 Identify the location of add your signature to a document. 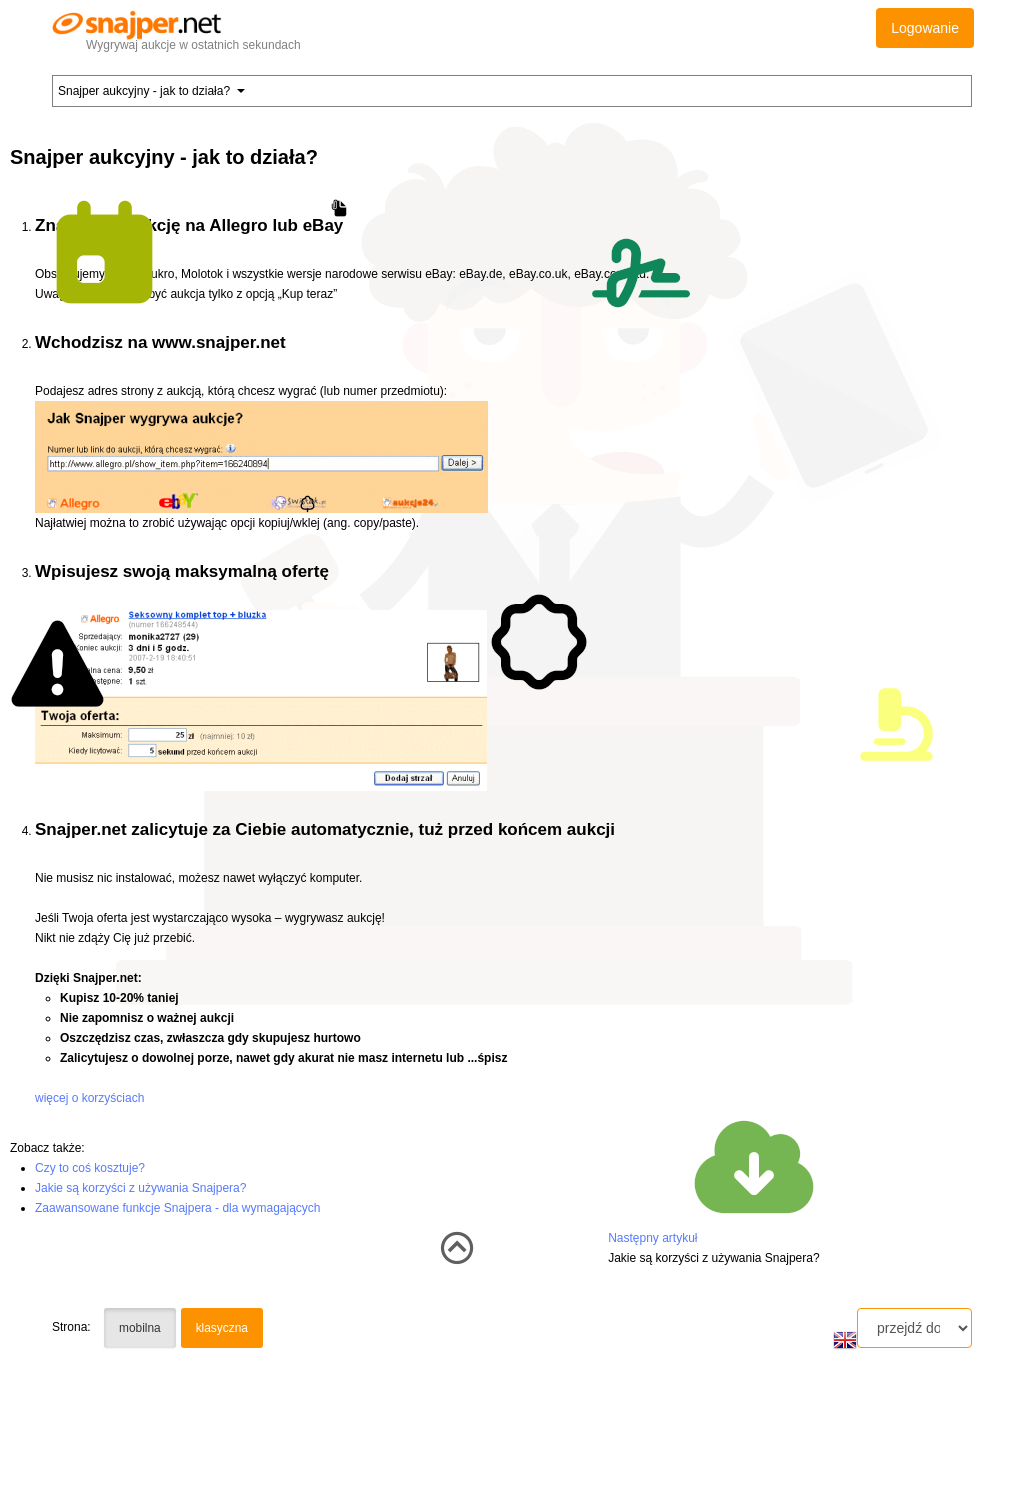
(641, 273).